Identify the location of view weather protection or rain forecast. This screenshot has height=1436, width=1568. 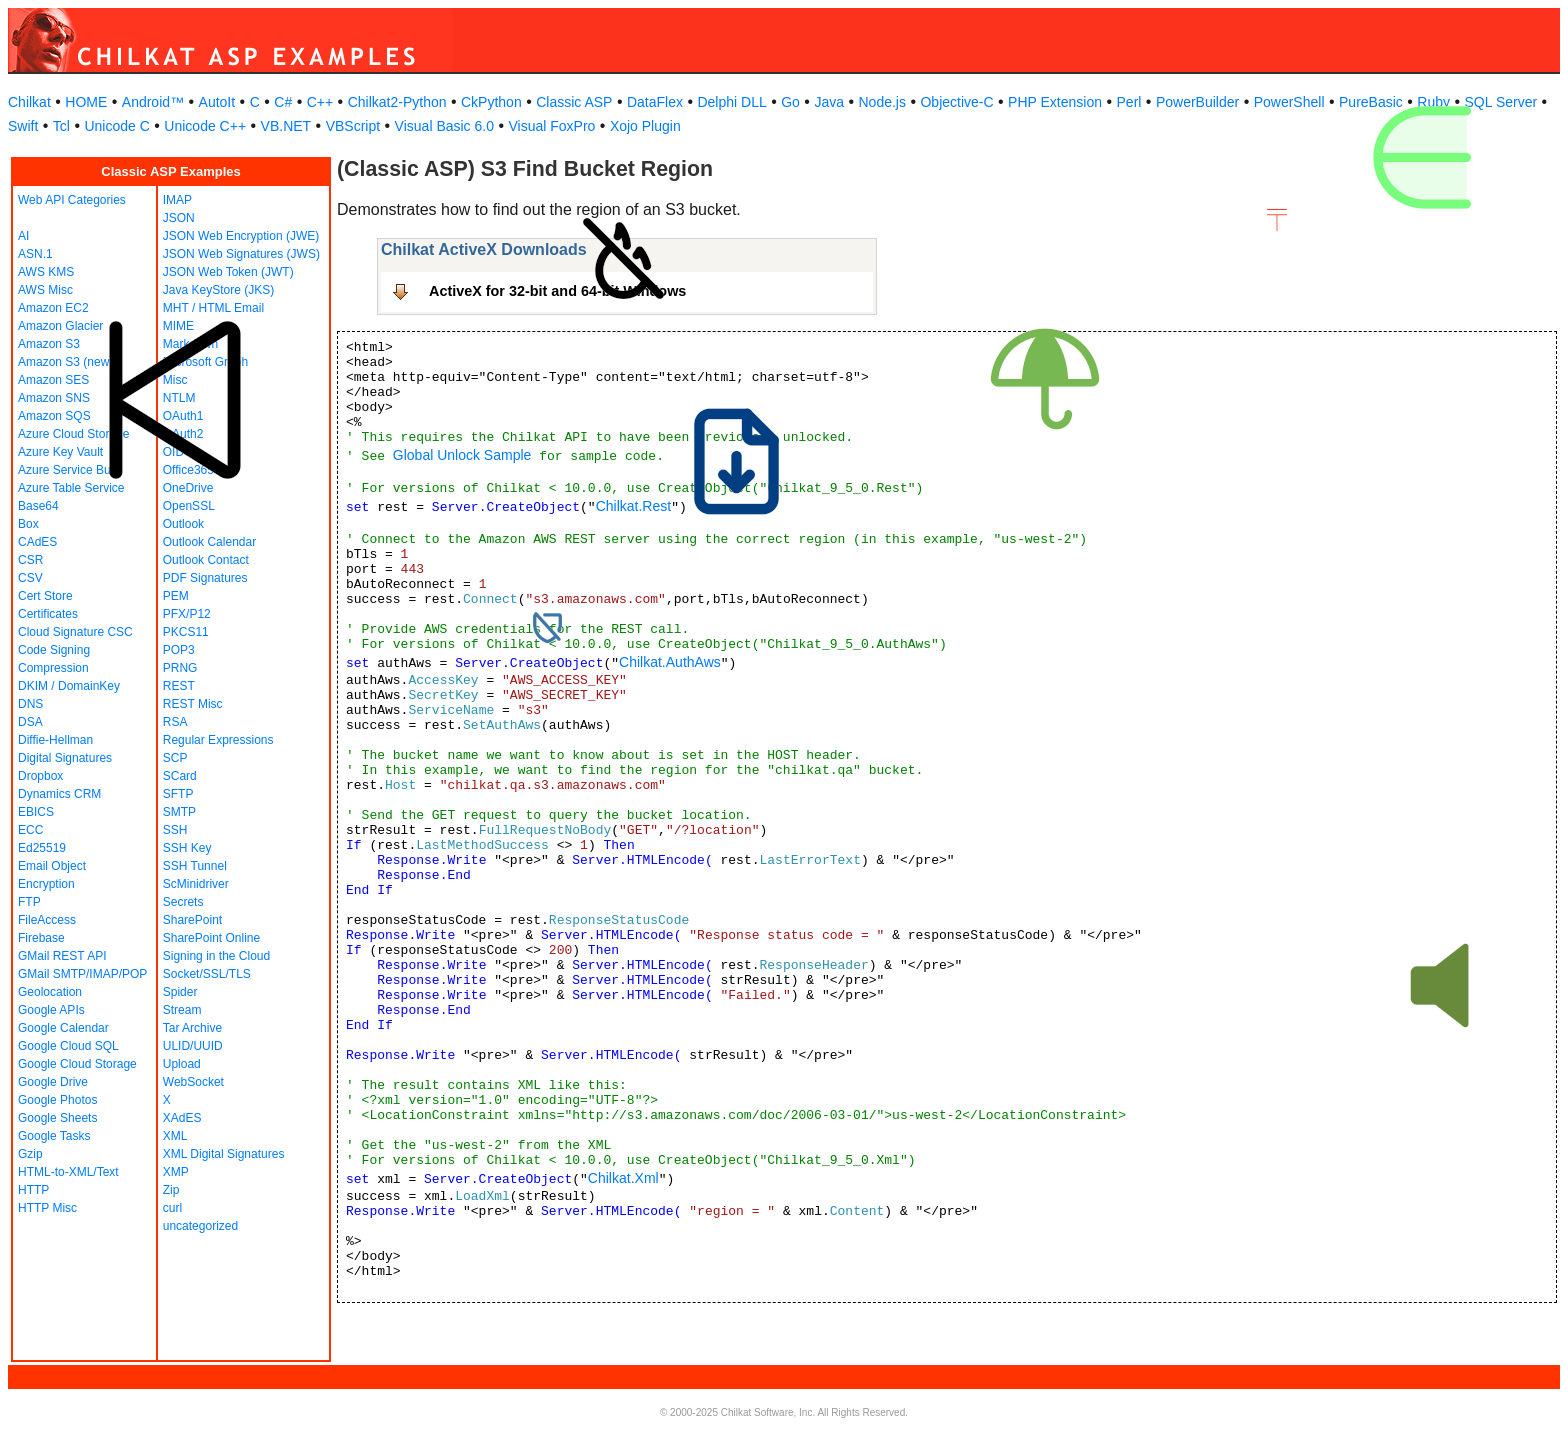
(1045, 379).